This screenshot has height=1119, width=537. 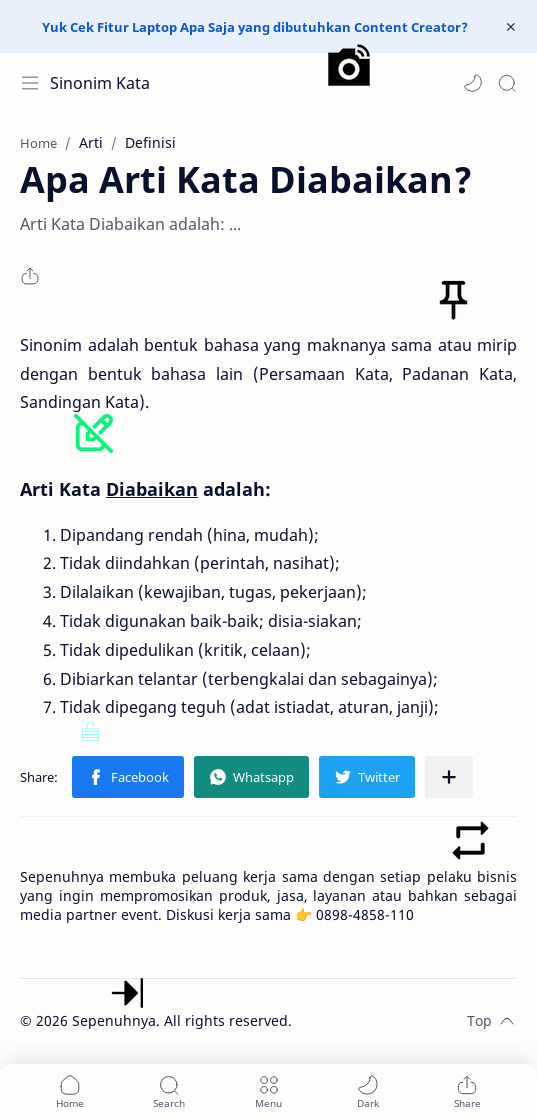 What do you see at coordinates (93, 433) in the screenshot?
I see `editing is disabled or unavailable` at bounding box center [93, 433].